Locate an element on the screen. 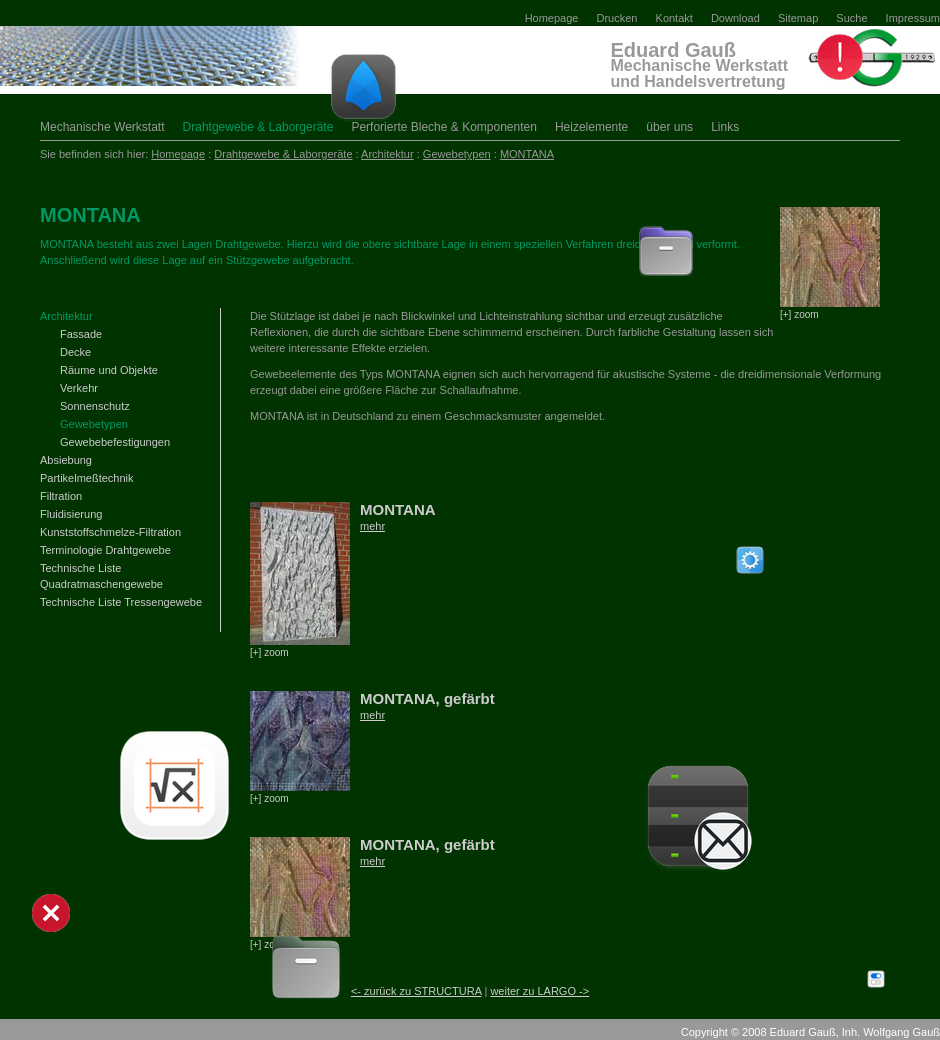  open the file manager application is located at coordinates (666, 251).